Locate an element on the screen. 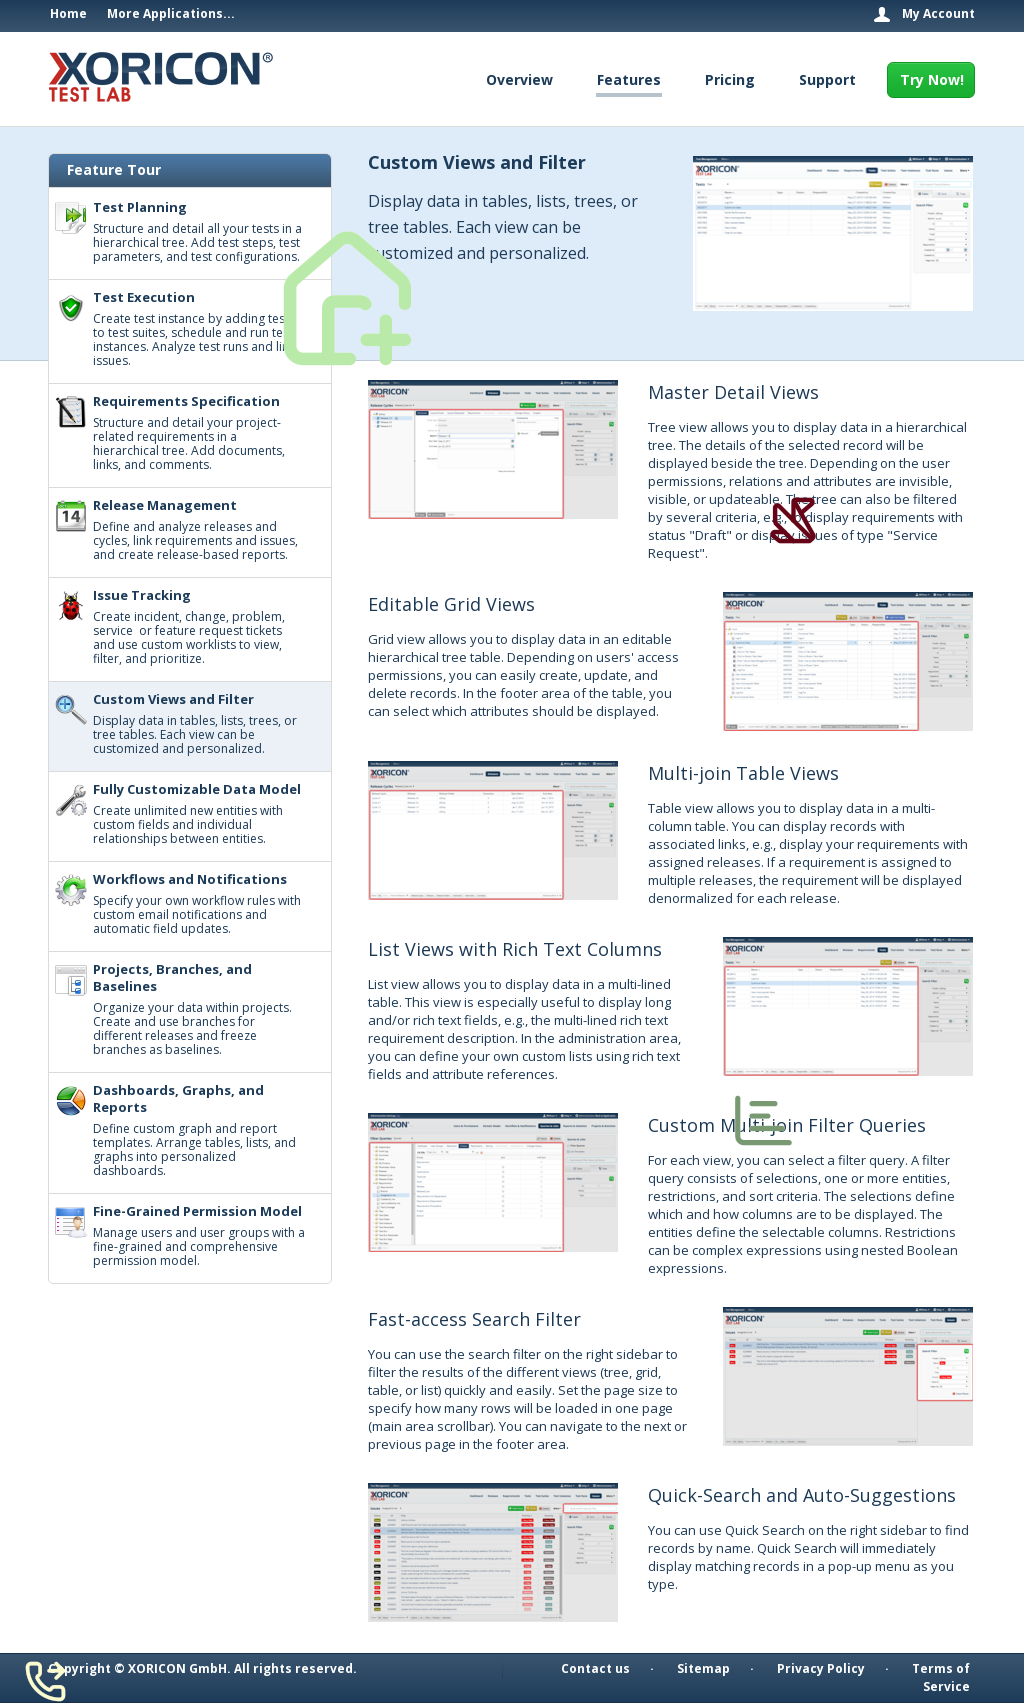 This screenshot has width=1024, height=1703. view analytics or statistics is located at coordinates (763, 1120).